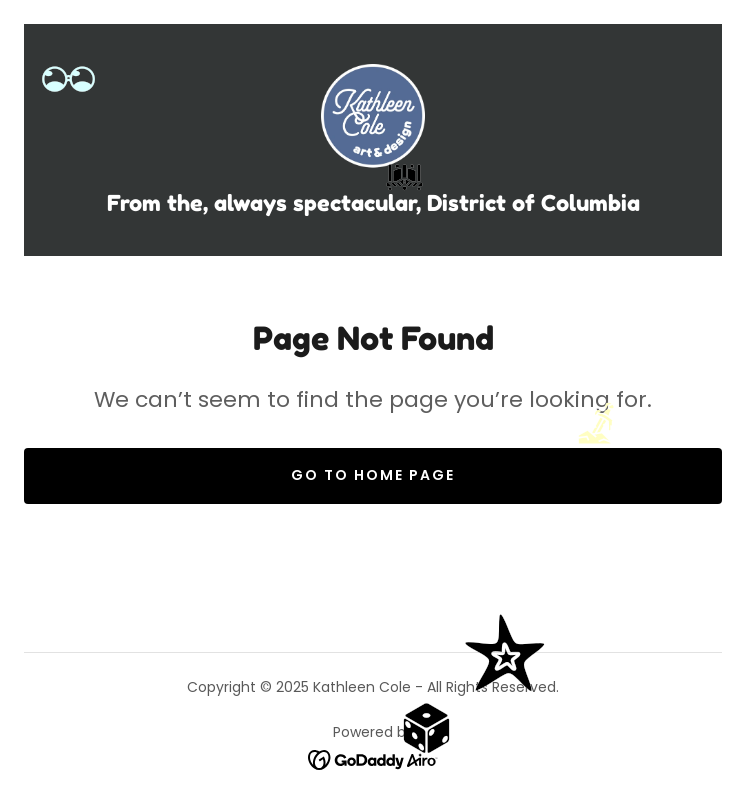  I want to click on select dwarf king character or class, so click(404, 176).